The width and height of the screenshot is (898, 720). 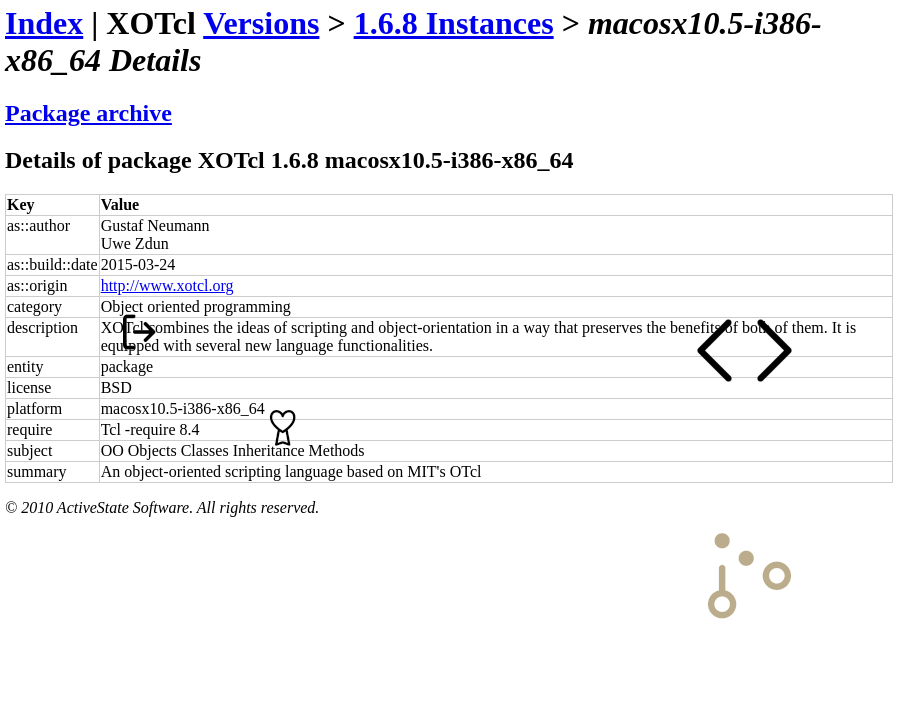 I want to click on view the merge queue for pending pull requests, so click(x=749, y=572).